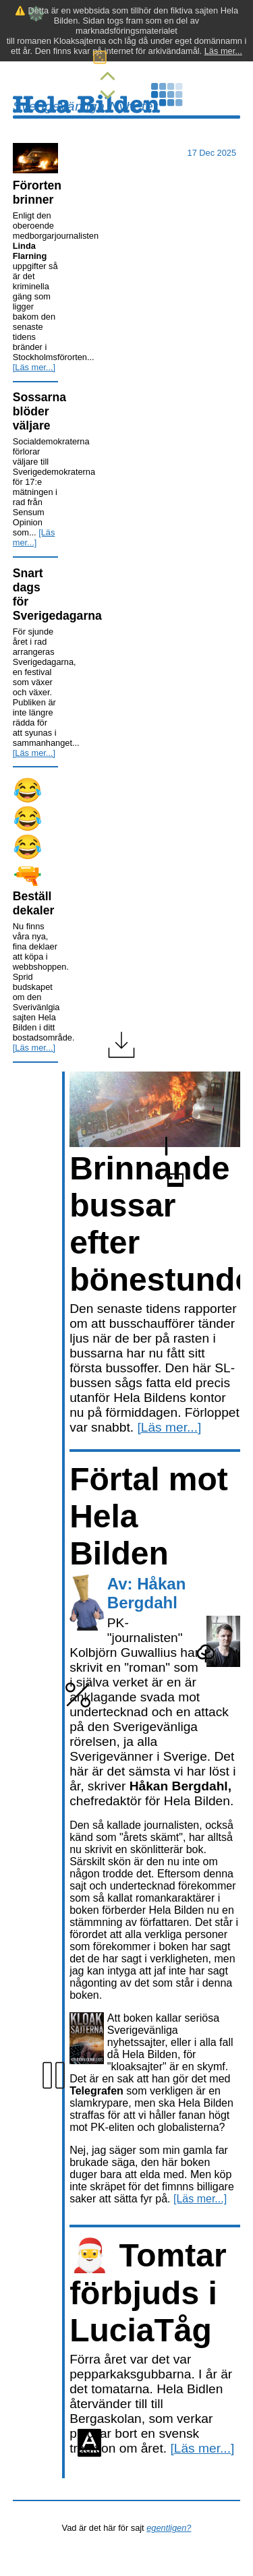 The height and width of the screenshot is (2576, 253). What do you see at coordinates (166, 1146) in the screenshot?
I see `vertical divider or separator between UI elements` at bounding box center [166, 1146].